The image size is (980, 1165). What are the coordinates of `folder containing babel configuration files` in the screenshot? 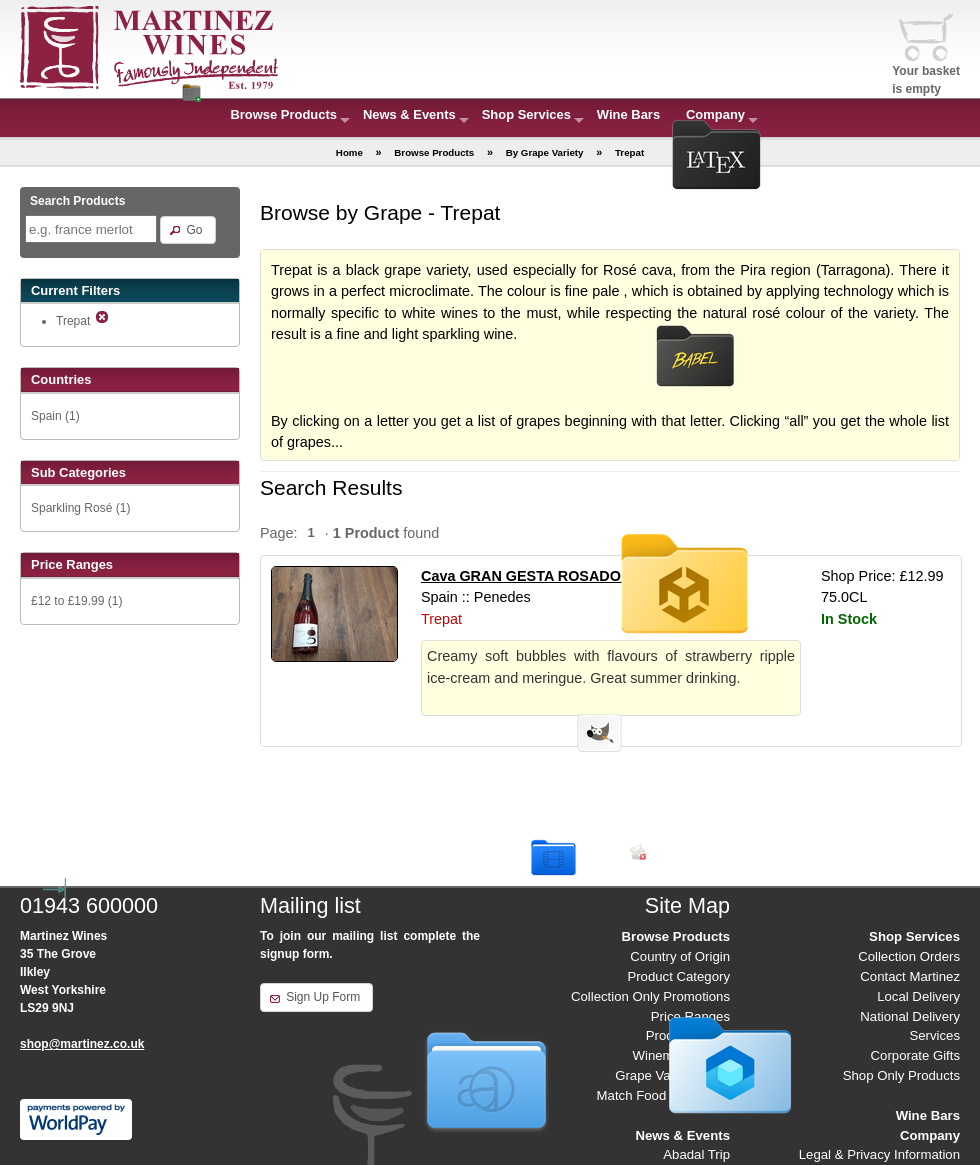 It's located at (695, 358).